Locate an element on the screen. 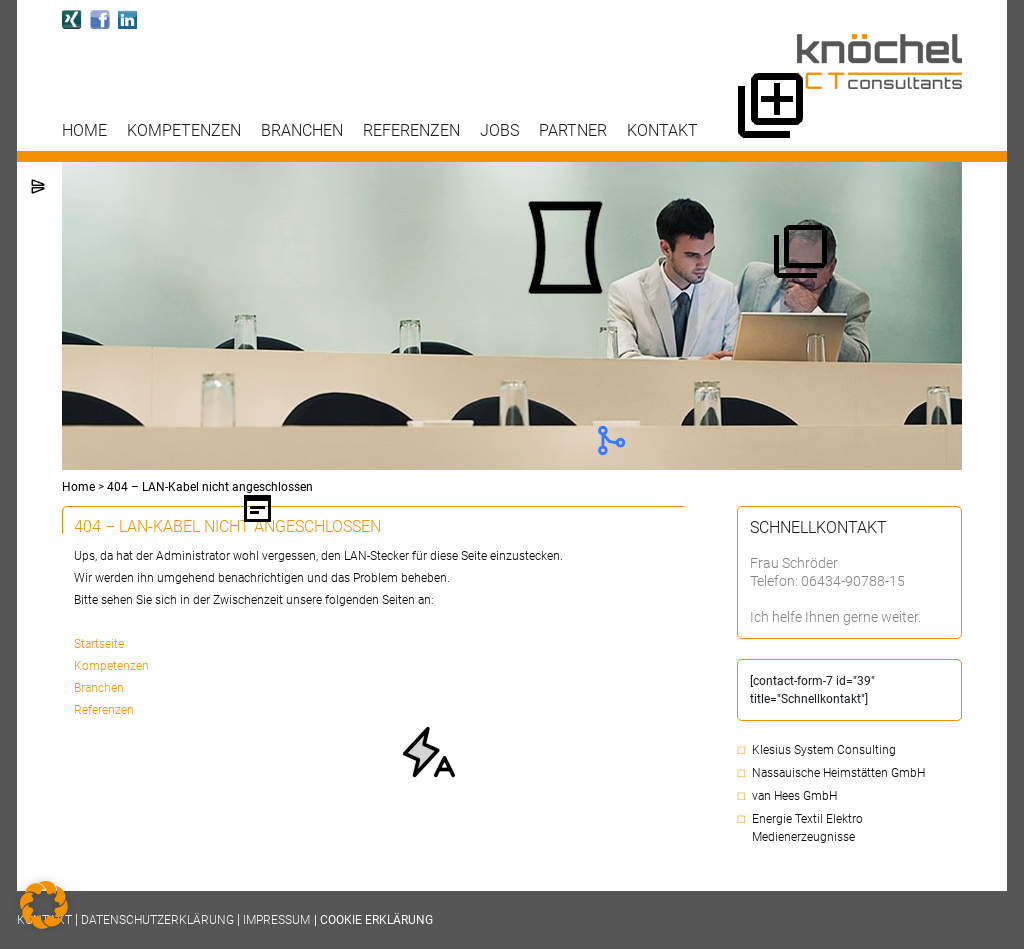 The image size is (1024, 949). view stacked or layered content is located at coordinates (800, 251).